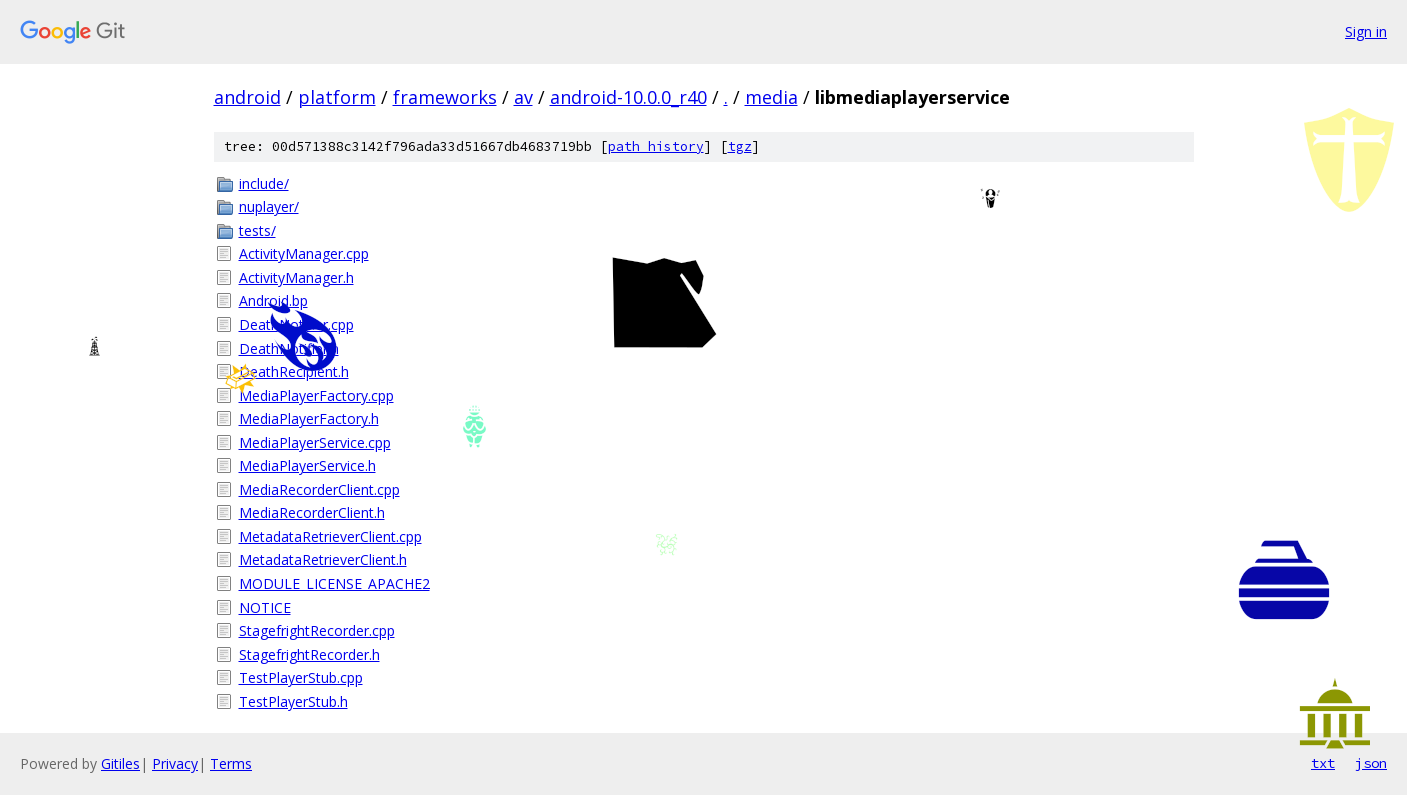  What do you see at coordinates (664, 302) in the screenshot?
I see `select Egypt as your region or country` at bounding box center [664, 302].